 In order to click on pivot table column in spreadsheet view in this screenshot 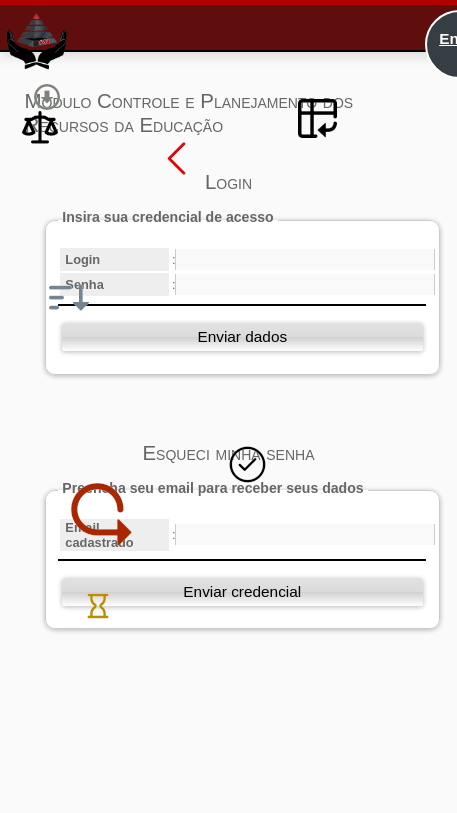, I will do `click(317, 118)`.